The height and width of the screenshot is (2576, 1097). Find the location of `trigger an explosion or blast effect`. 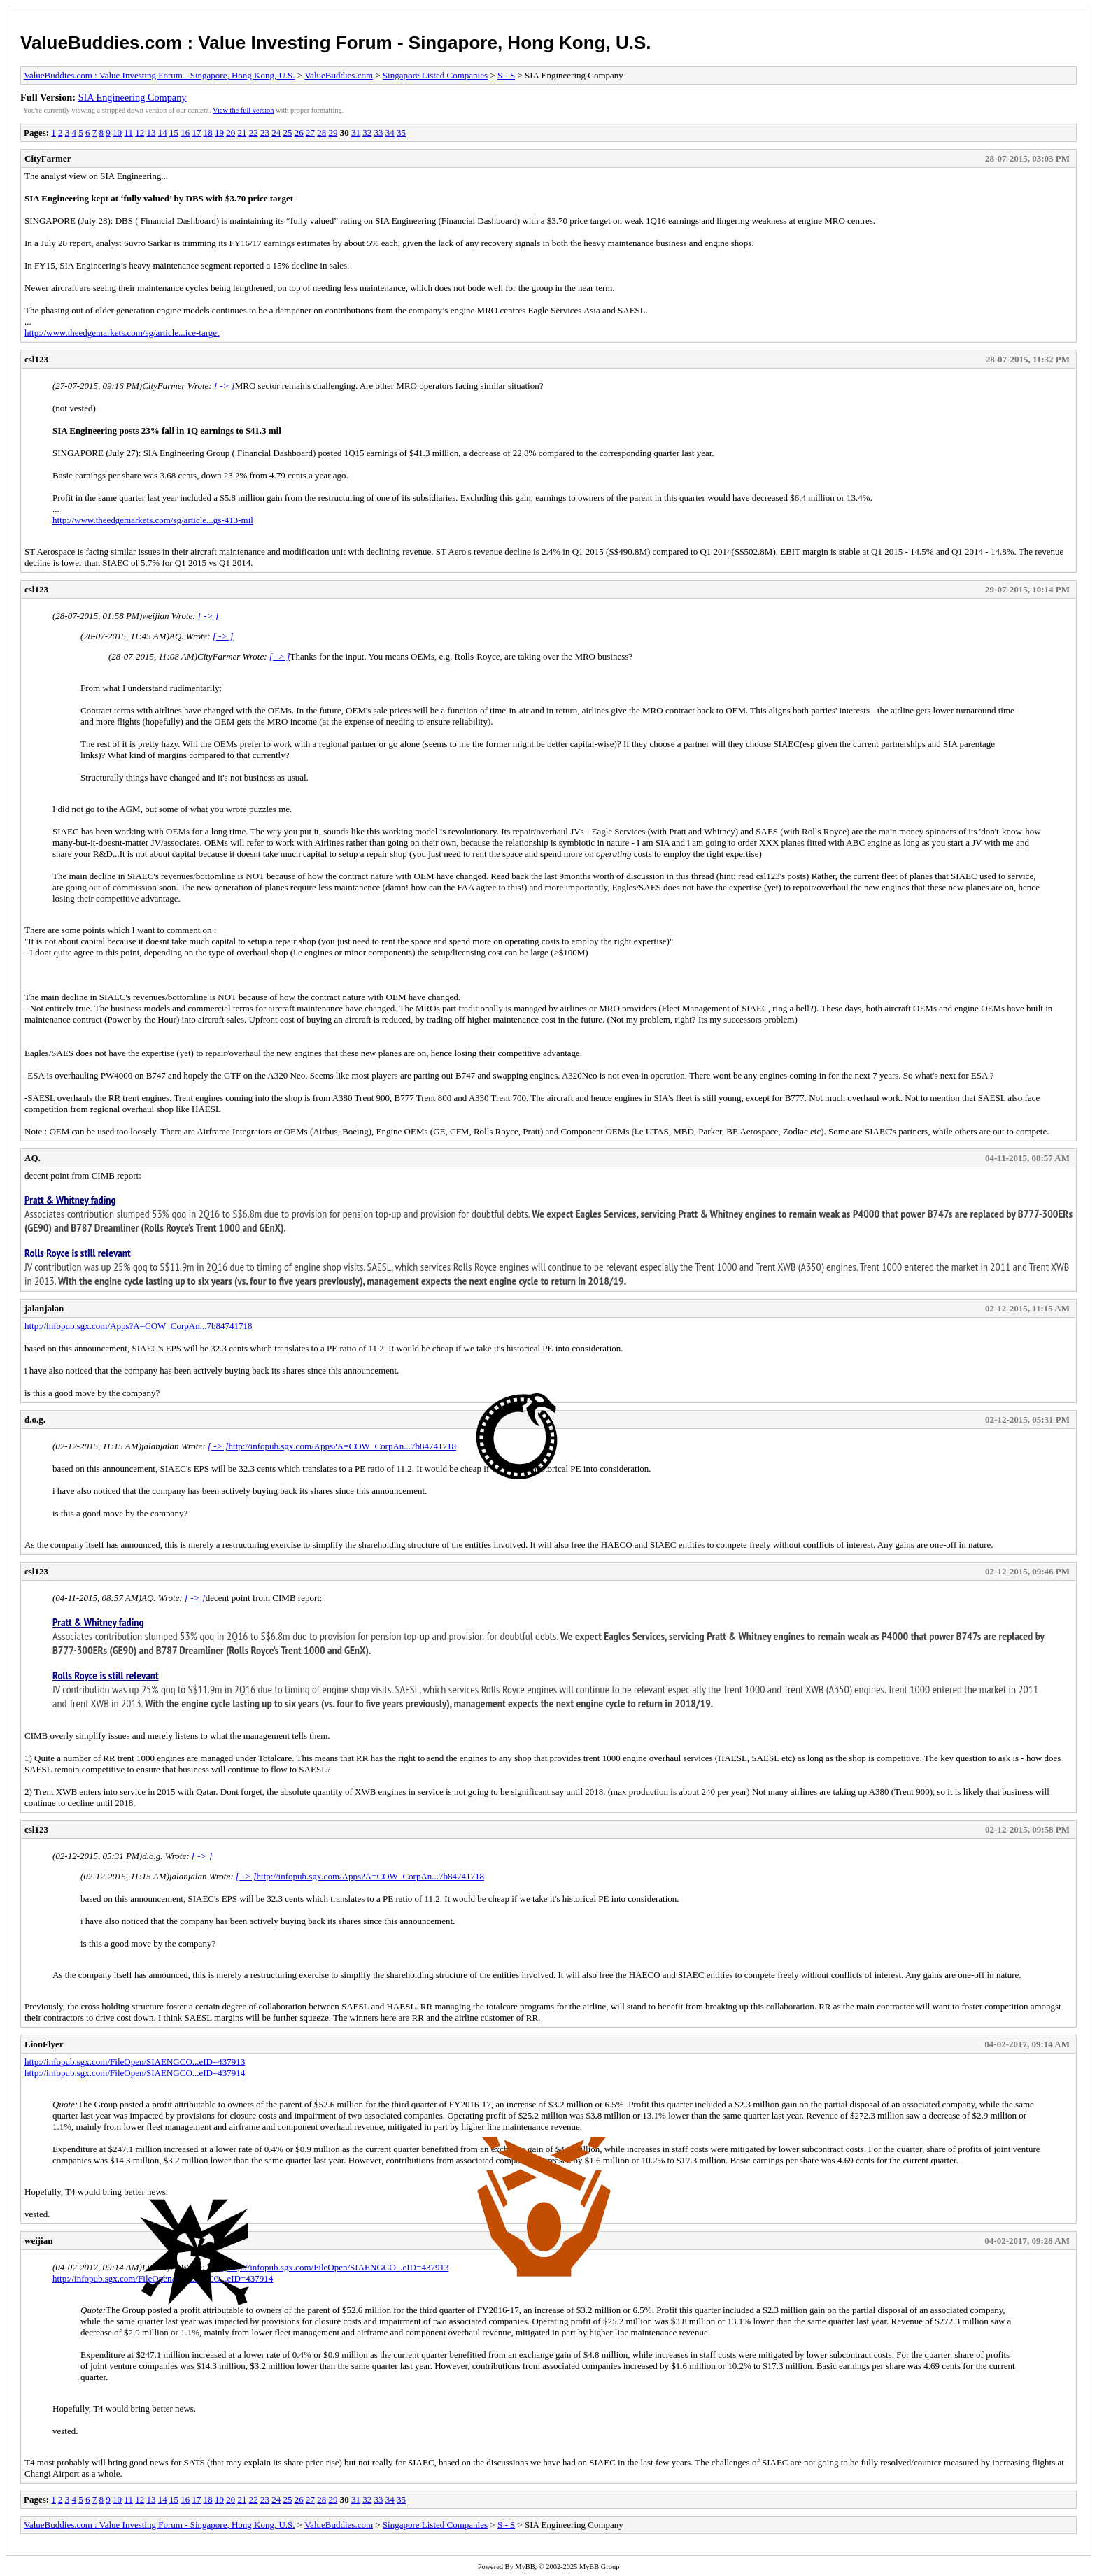

trigger an explosion or blast effect is located at coordinates (194, 2253).